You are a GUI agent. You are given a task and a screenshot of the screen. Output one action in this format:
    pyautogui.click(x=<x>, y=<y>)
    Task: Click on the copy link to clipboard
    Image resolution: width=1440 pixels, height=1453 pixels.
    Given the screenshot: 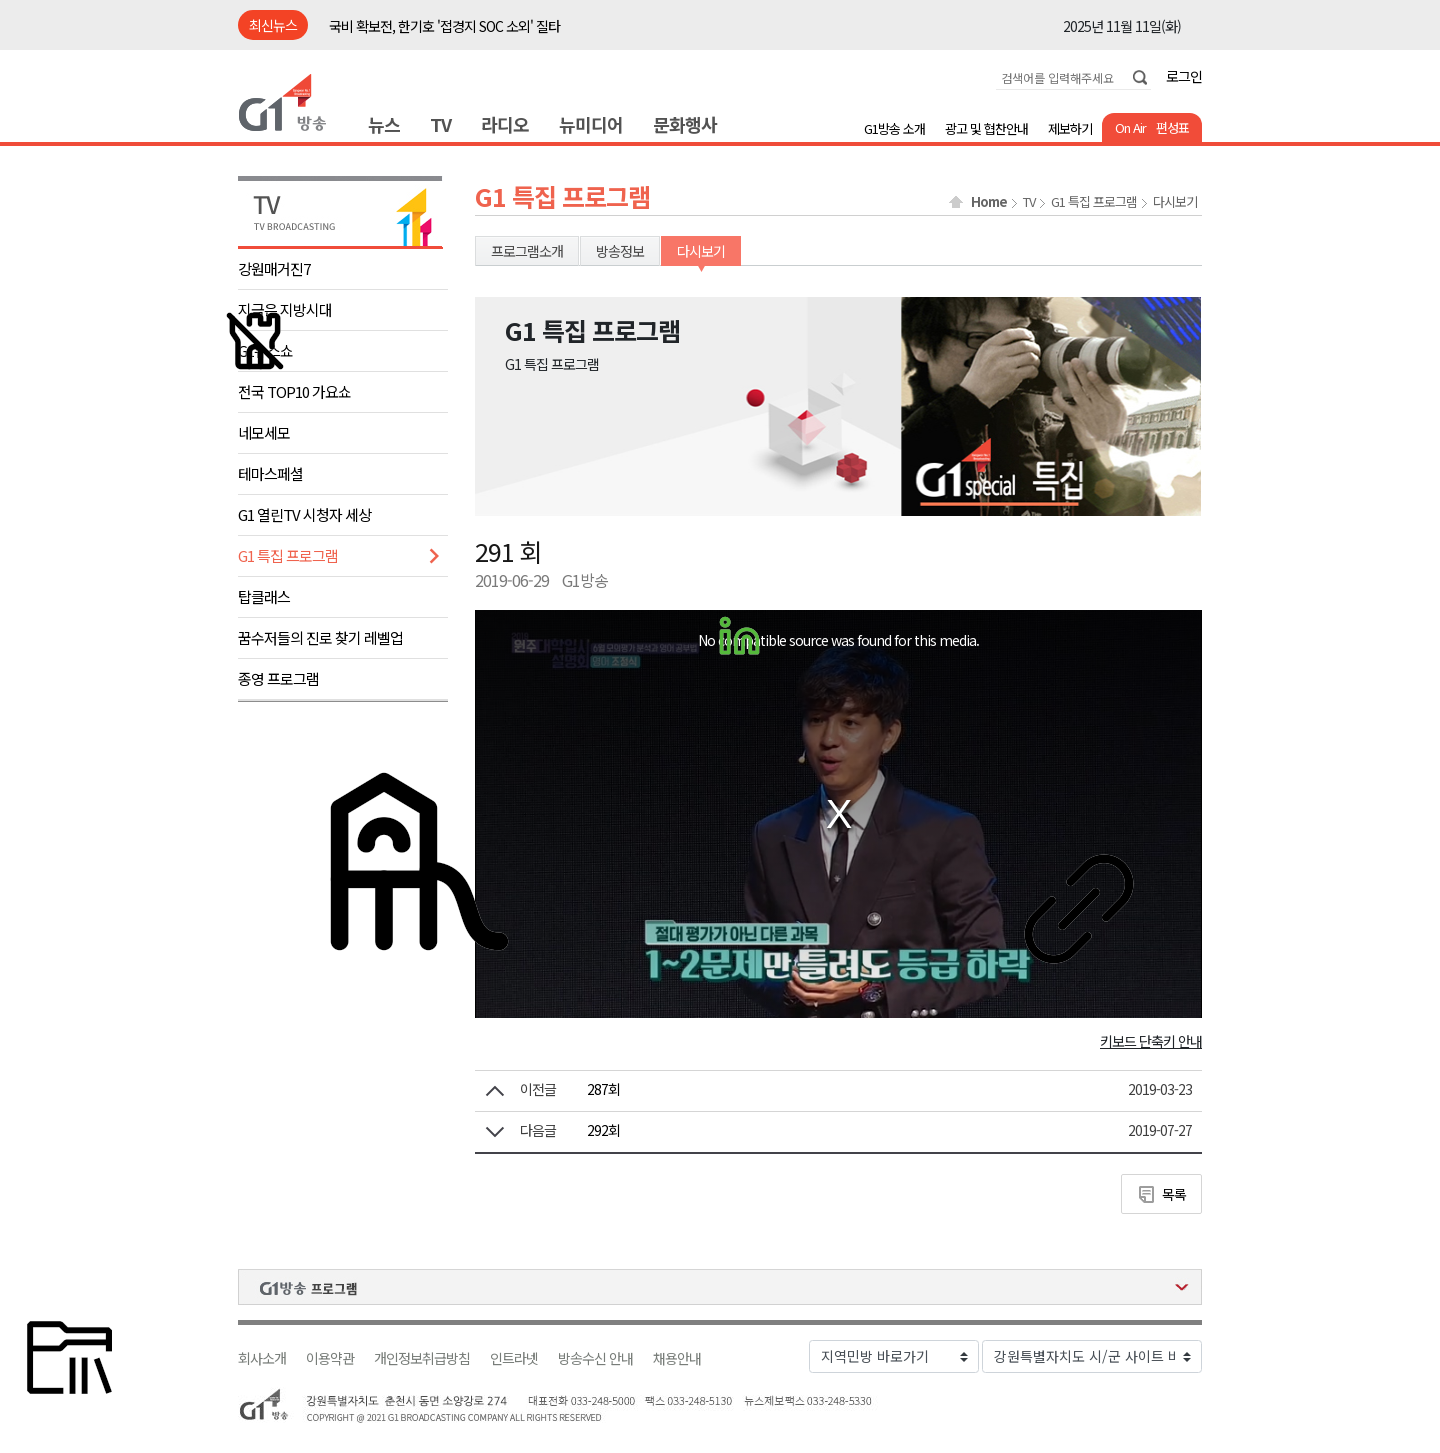 What is the action you would take?
    pyautogui.click(x=1079, y=909)
    